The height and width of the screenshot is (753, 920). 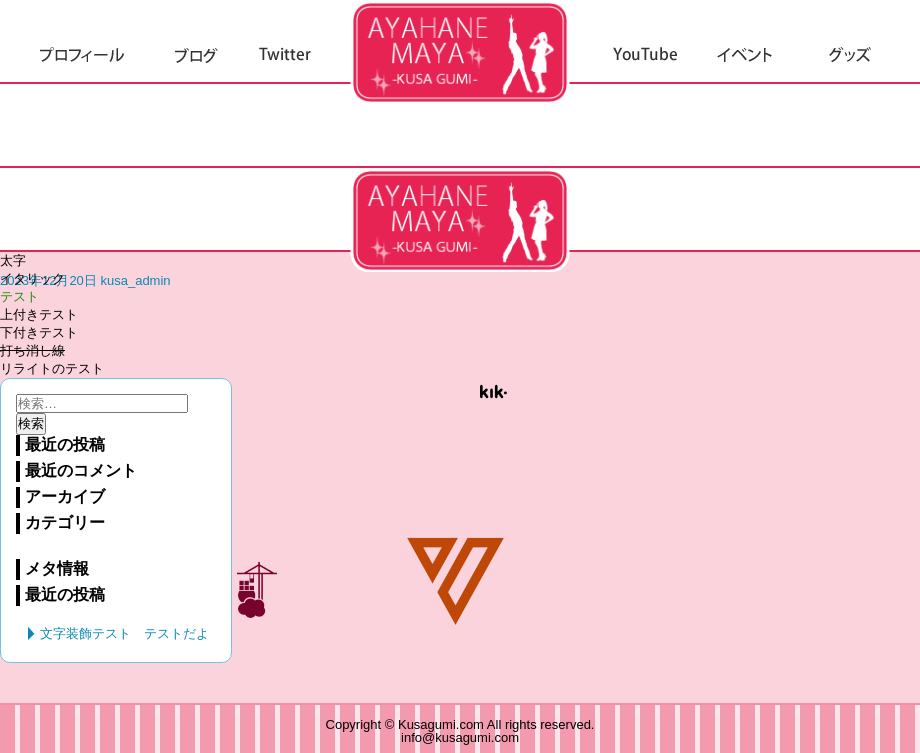 What do you see at coordinates (493, 391) in the screenshot?
I see `open kik messenger app` at bounding box center [493, 391].